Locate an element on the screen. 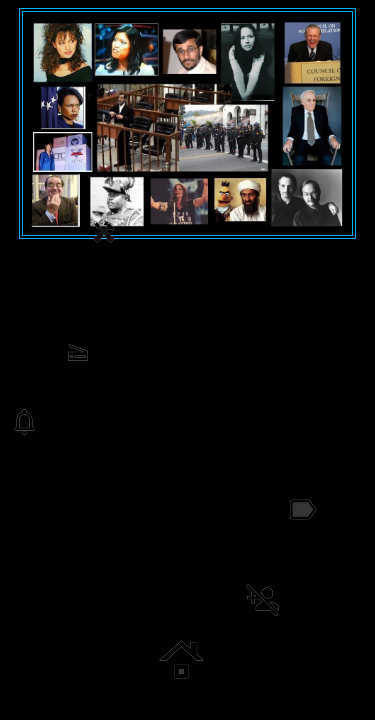 The width and height of the screenshot is (375, 720). access home or housing services is located at coordinates (181, 660).